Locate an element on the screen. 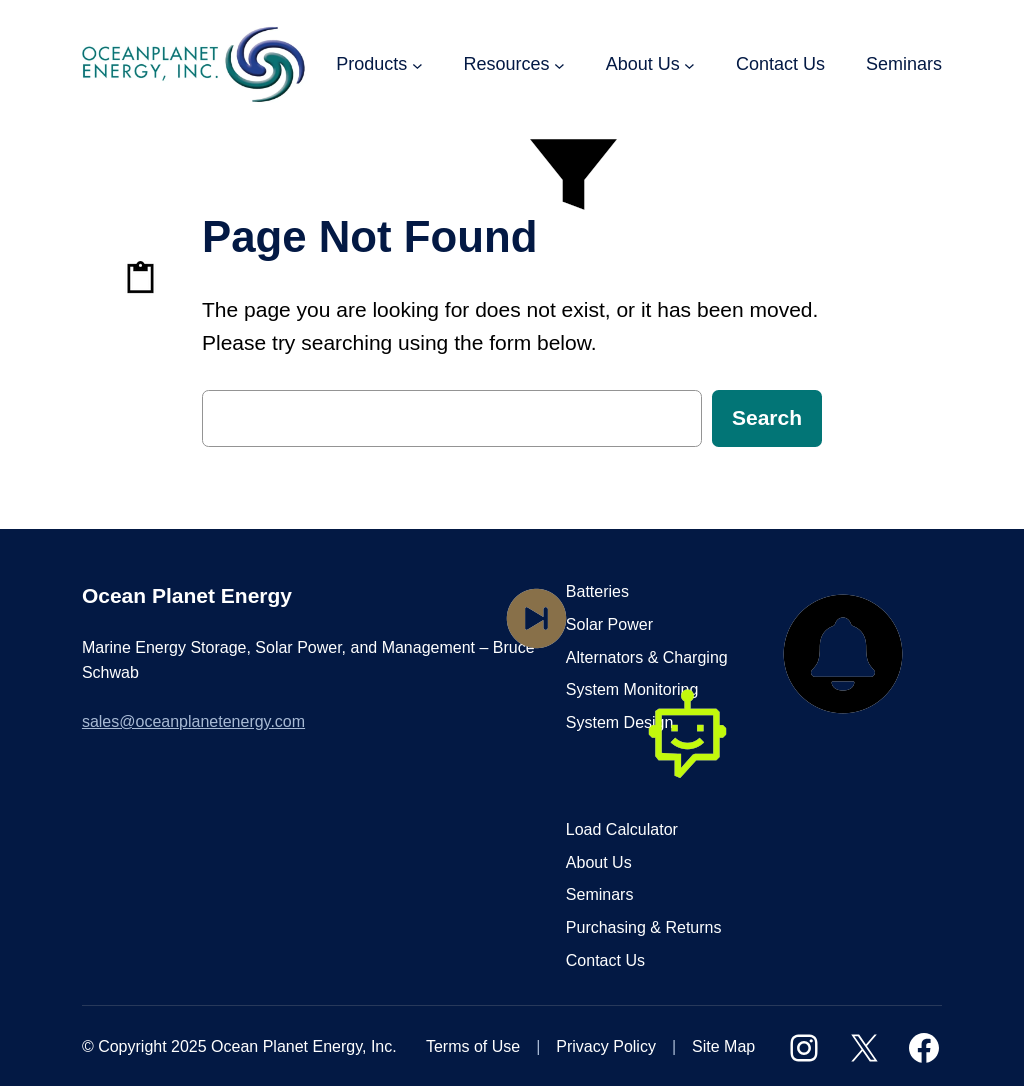 Image resolution: width=1024 pixels, height=1086 pixels. view notifications is located at coordinates (843, 654).